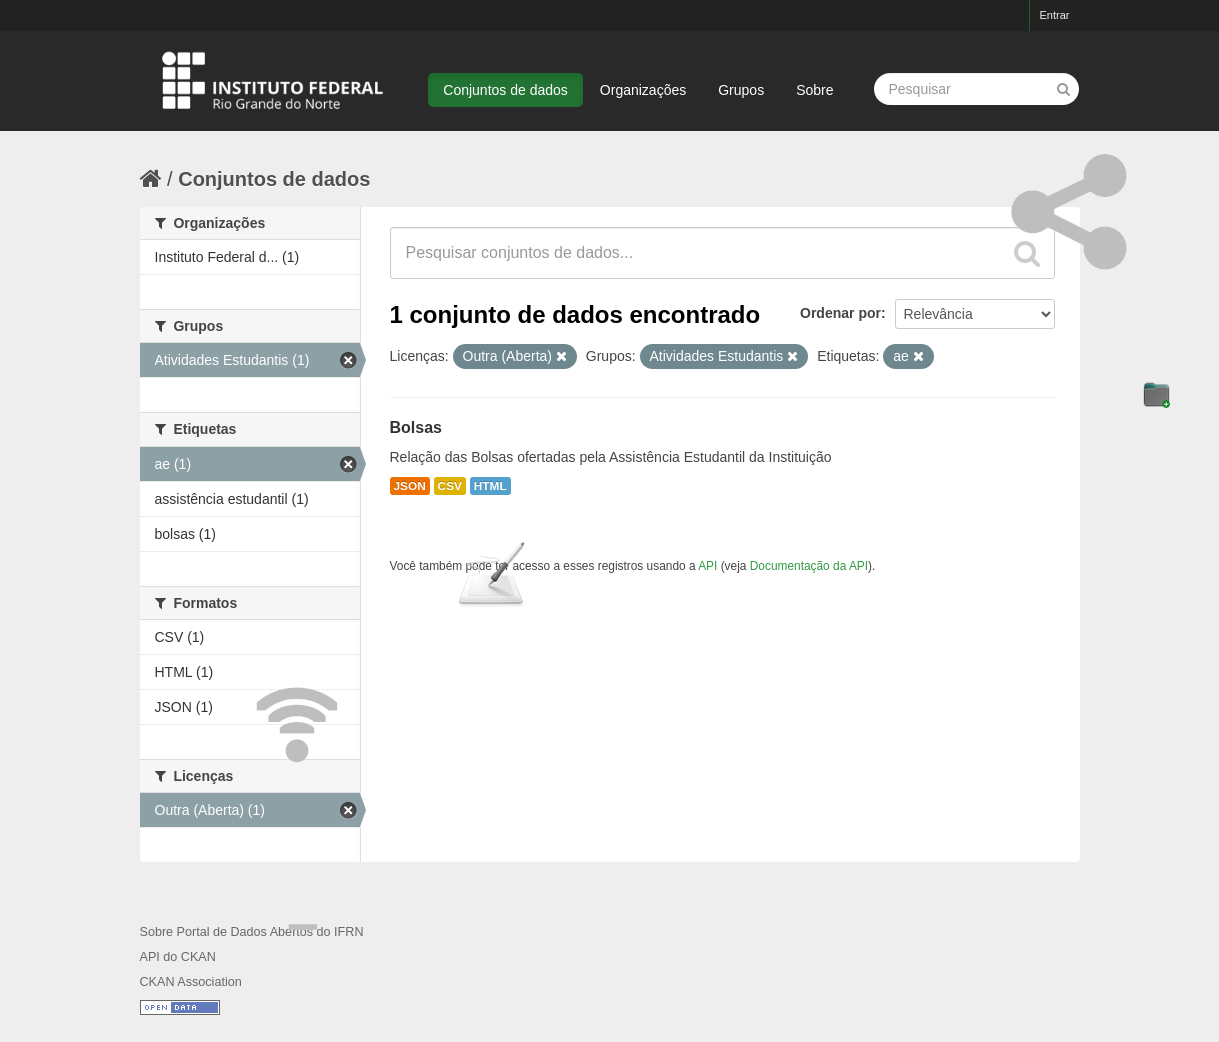 Image resolution: width=1219 pixels, height=1042 pixels. I want to click on create a new folder, so click(1156, 394).